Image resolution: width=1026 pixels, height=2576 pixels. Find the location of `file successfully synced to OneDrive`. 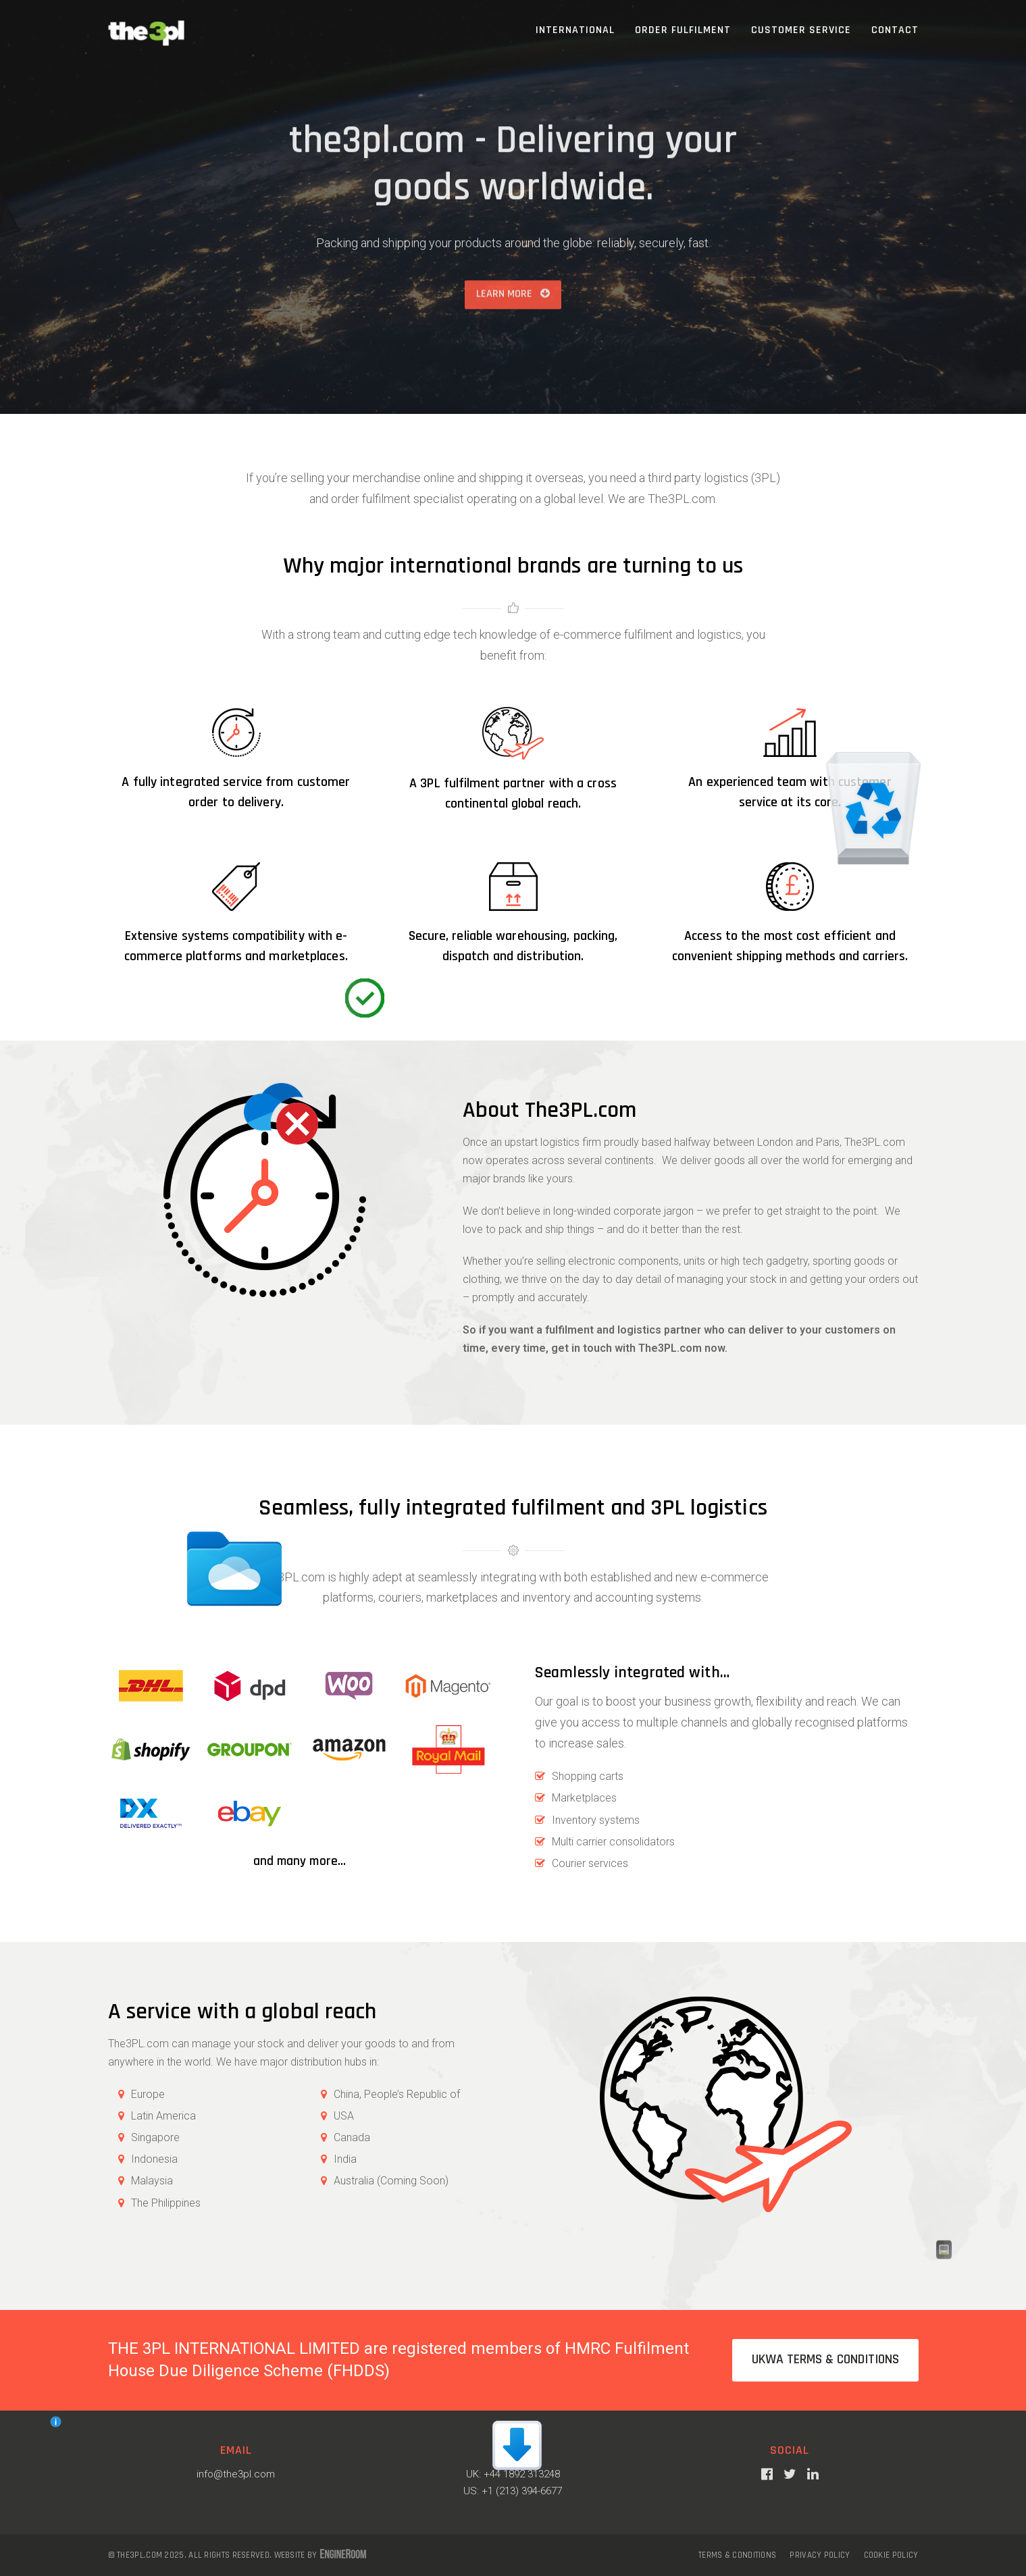

file successfully synced to OneDrive is located at coordinates (365, 998).